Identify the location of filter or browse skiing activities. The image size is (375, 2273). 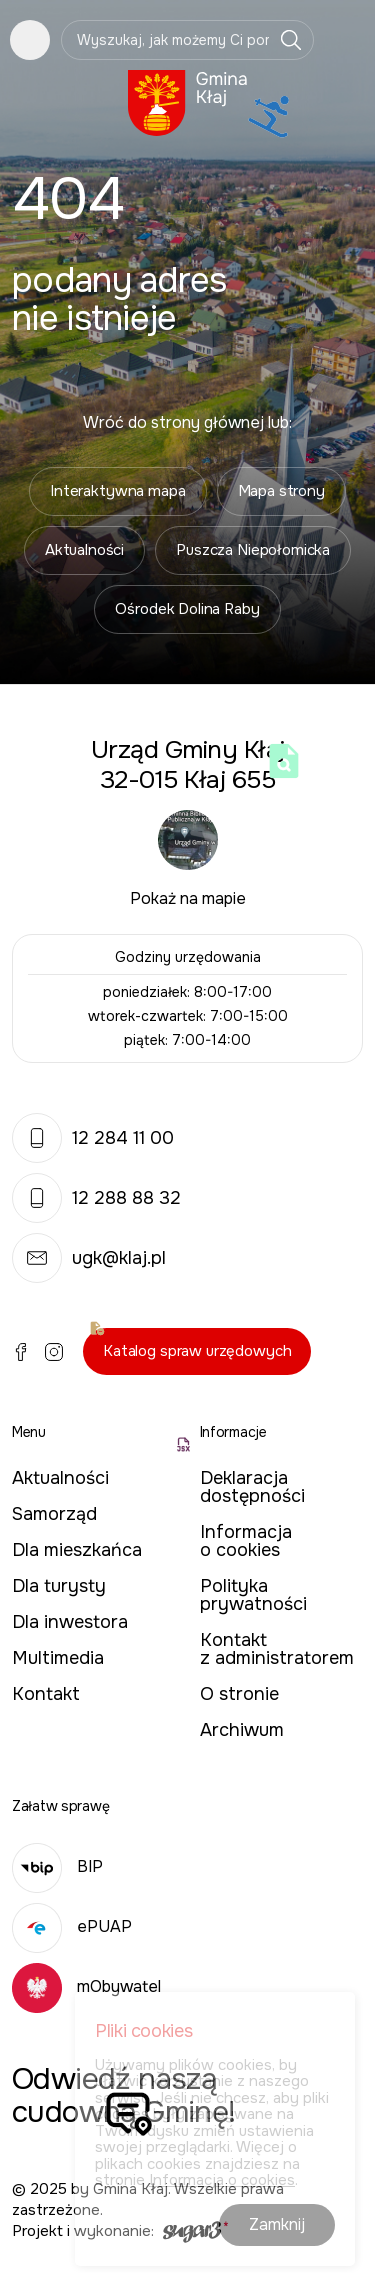
(270, 115).